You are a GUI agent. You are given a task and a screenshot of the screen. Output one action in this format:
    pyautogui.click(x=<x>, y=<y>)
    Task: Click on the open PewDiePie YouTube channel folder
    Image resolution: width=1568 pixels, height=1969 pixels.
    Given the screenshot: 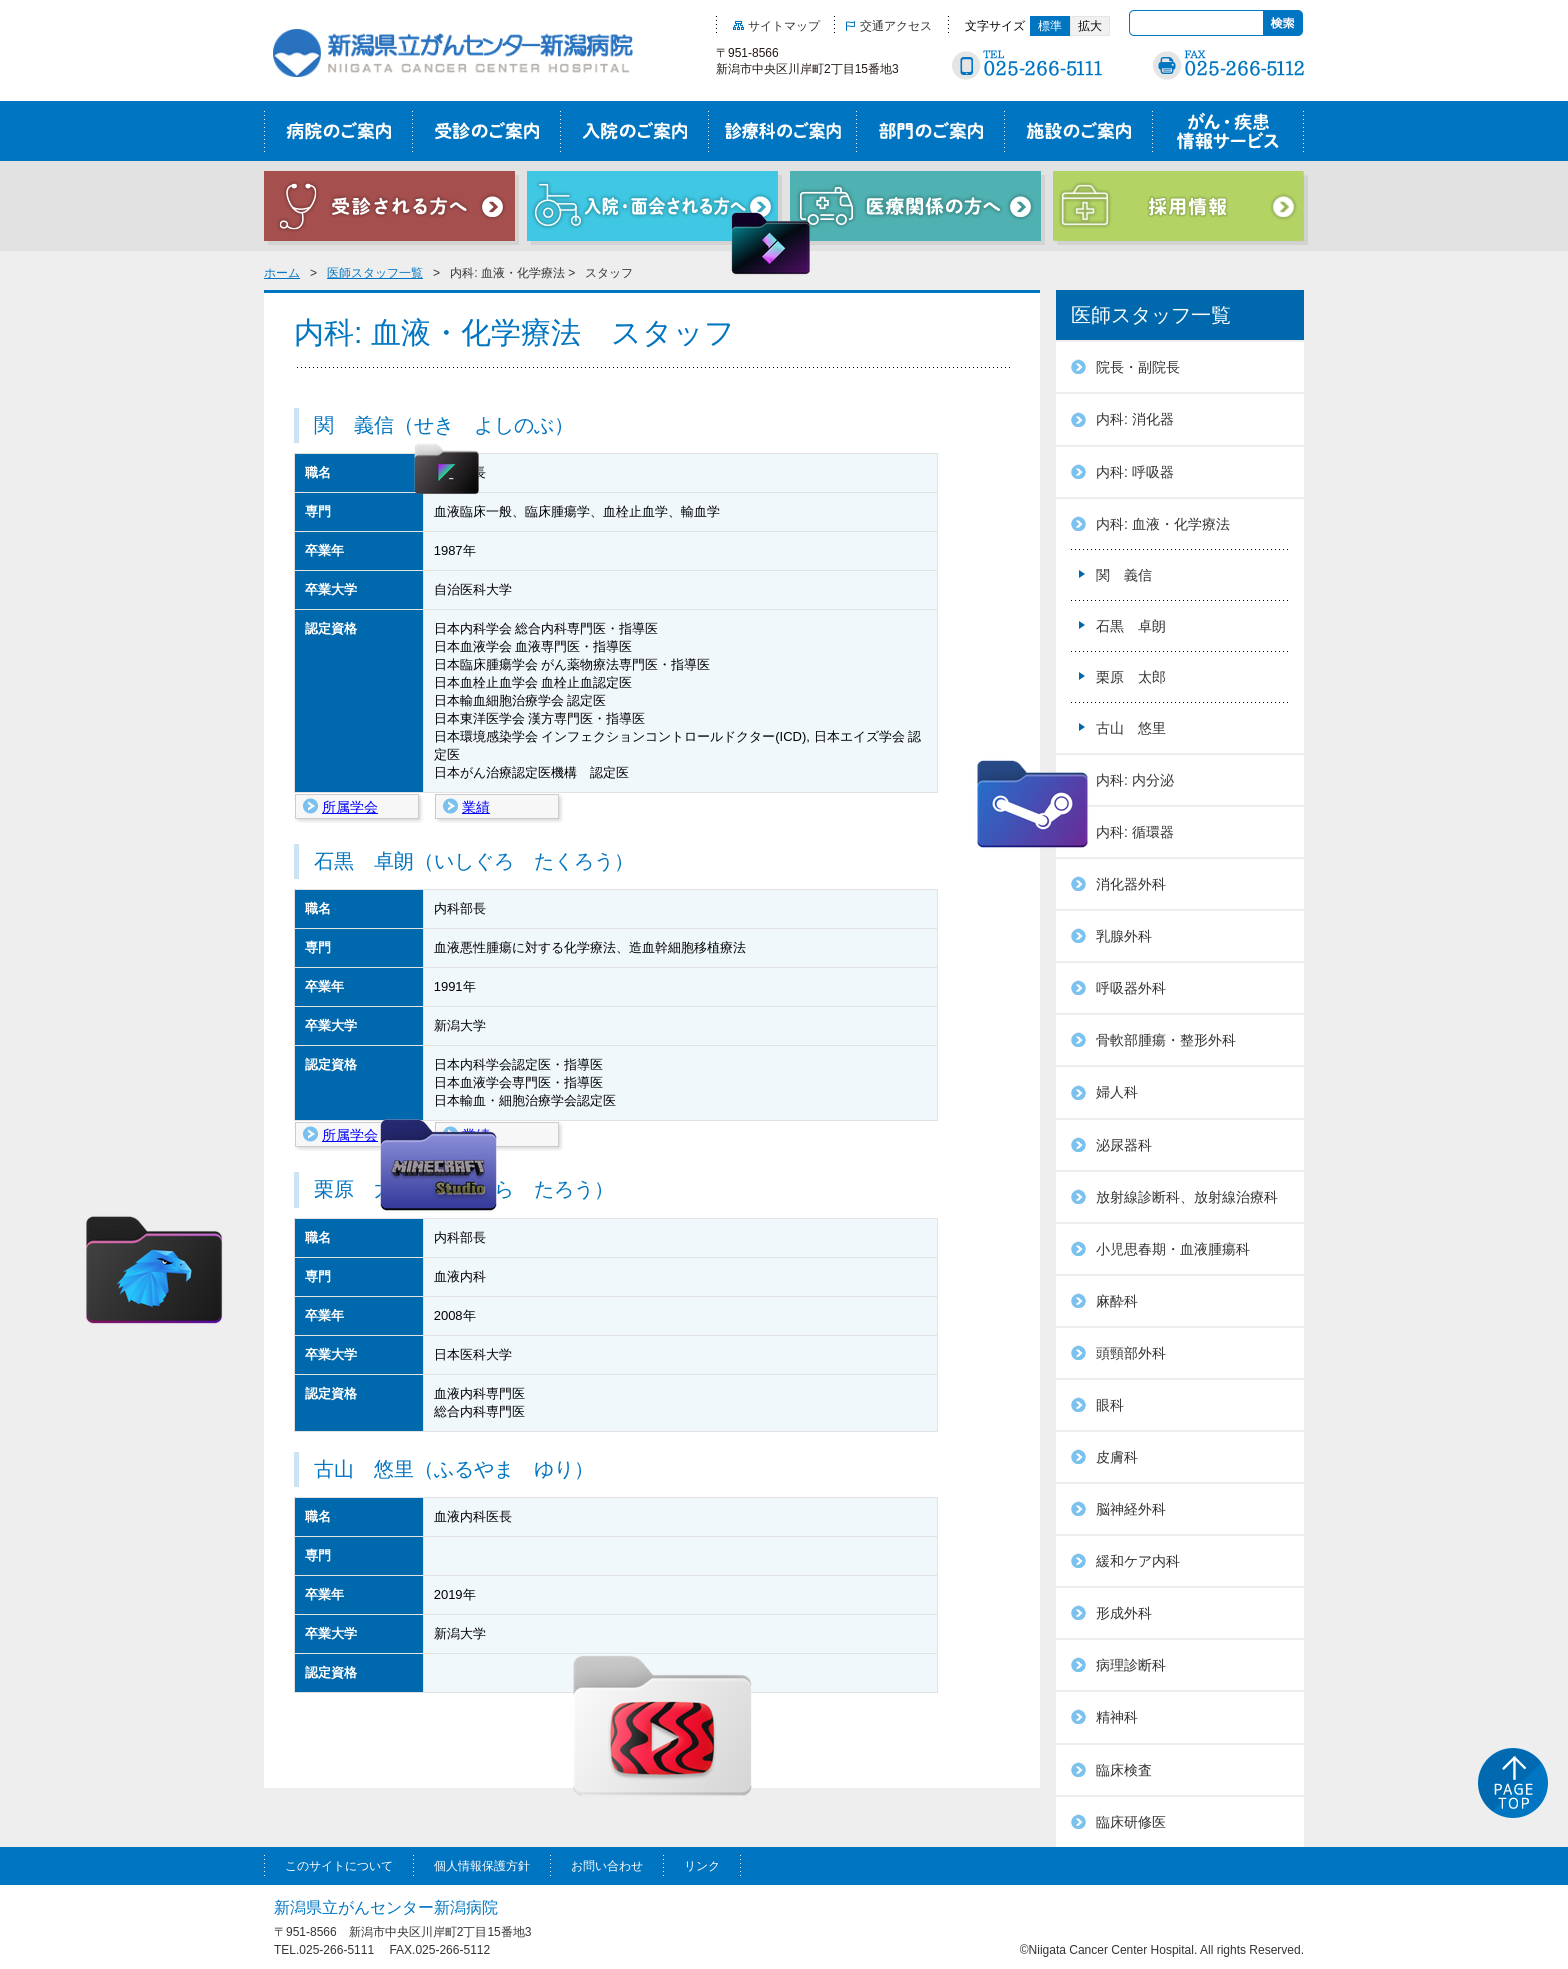 What is the action you would take?
    pyautogui.click(x=661, y=1730)
    